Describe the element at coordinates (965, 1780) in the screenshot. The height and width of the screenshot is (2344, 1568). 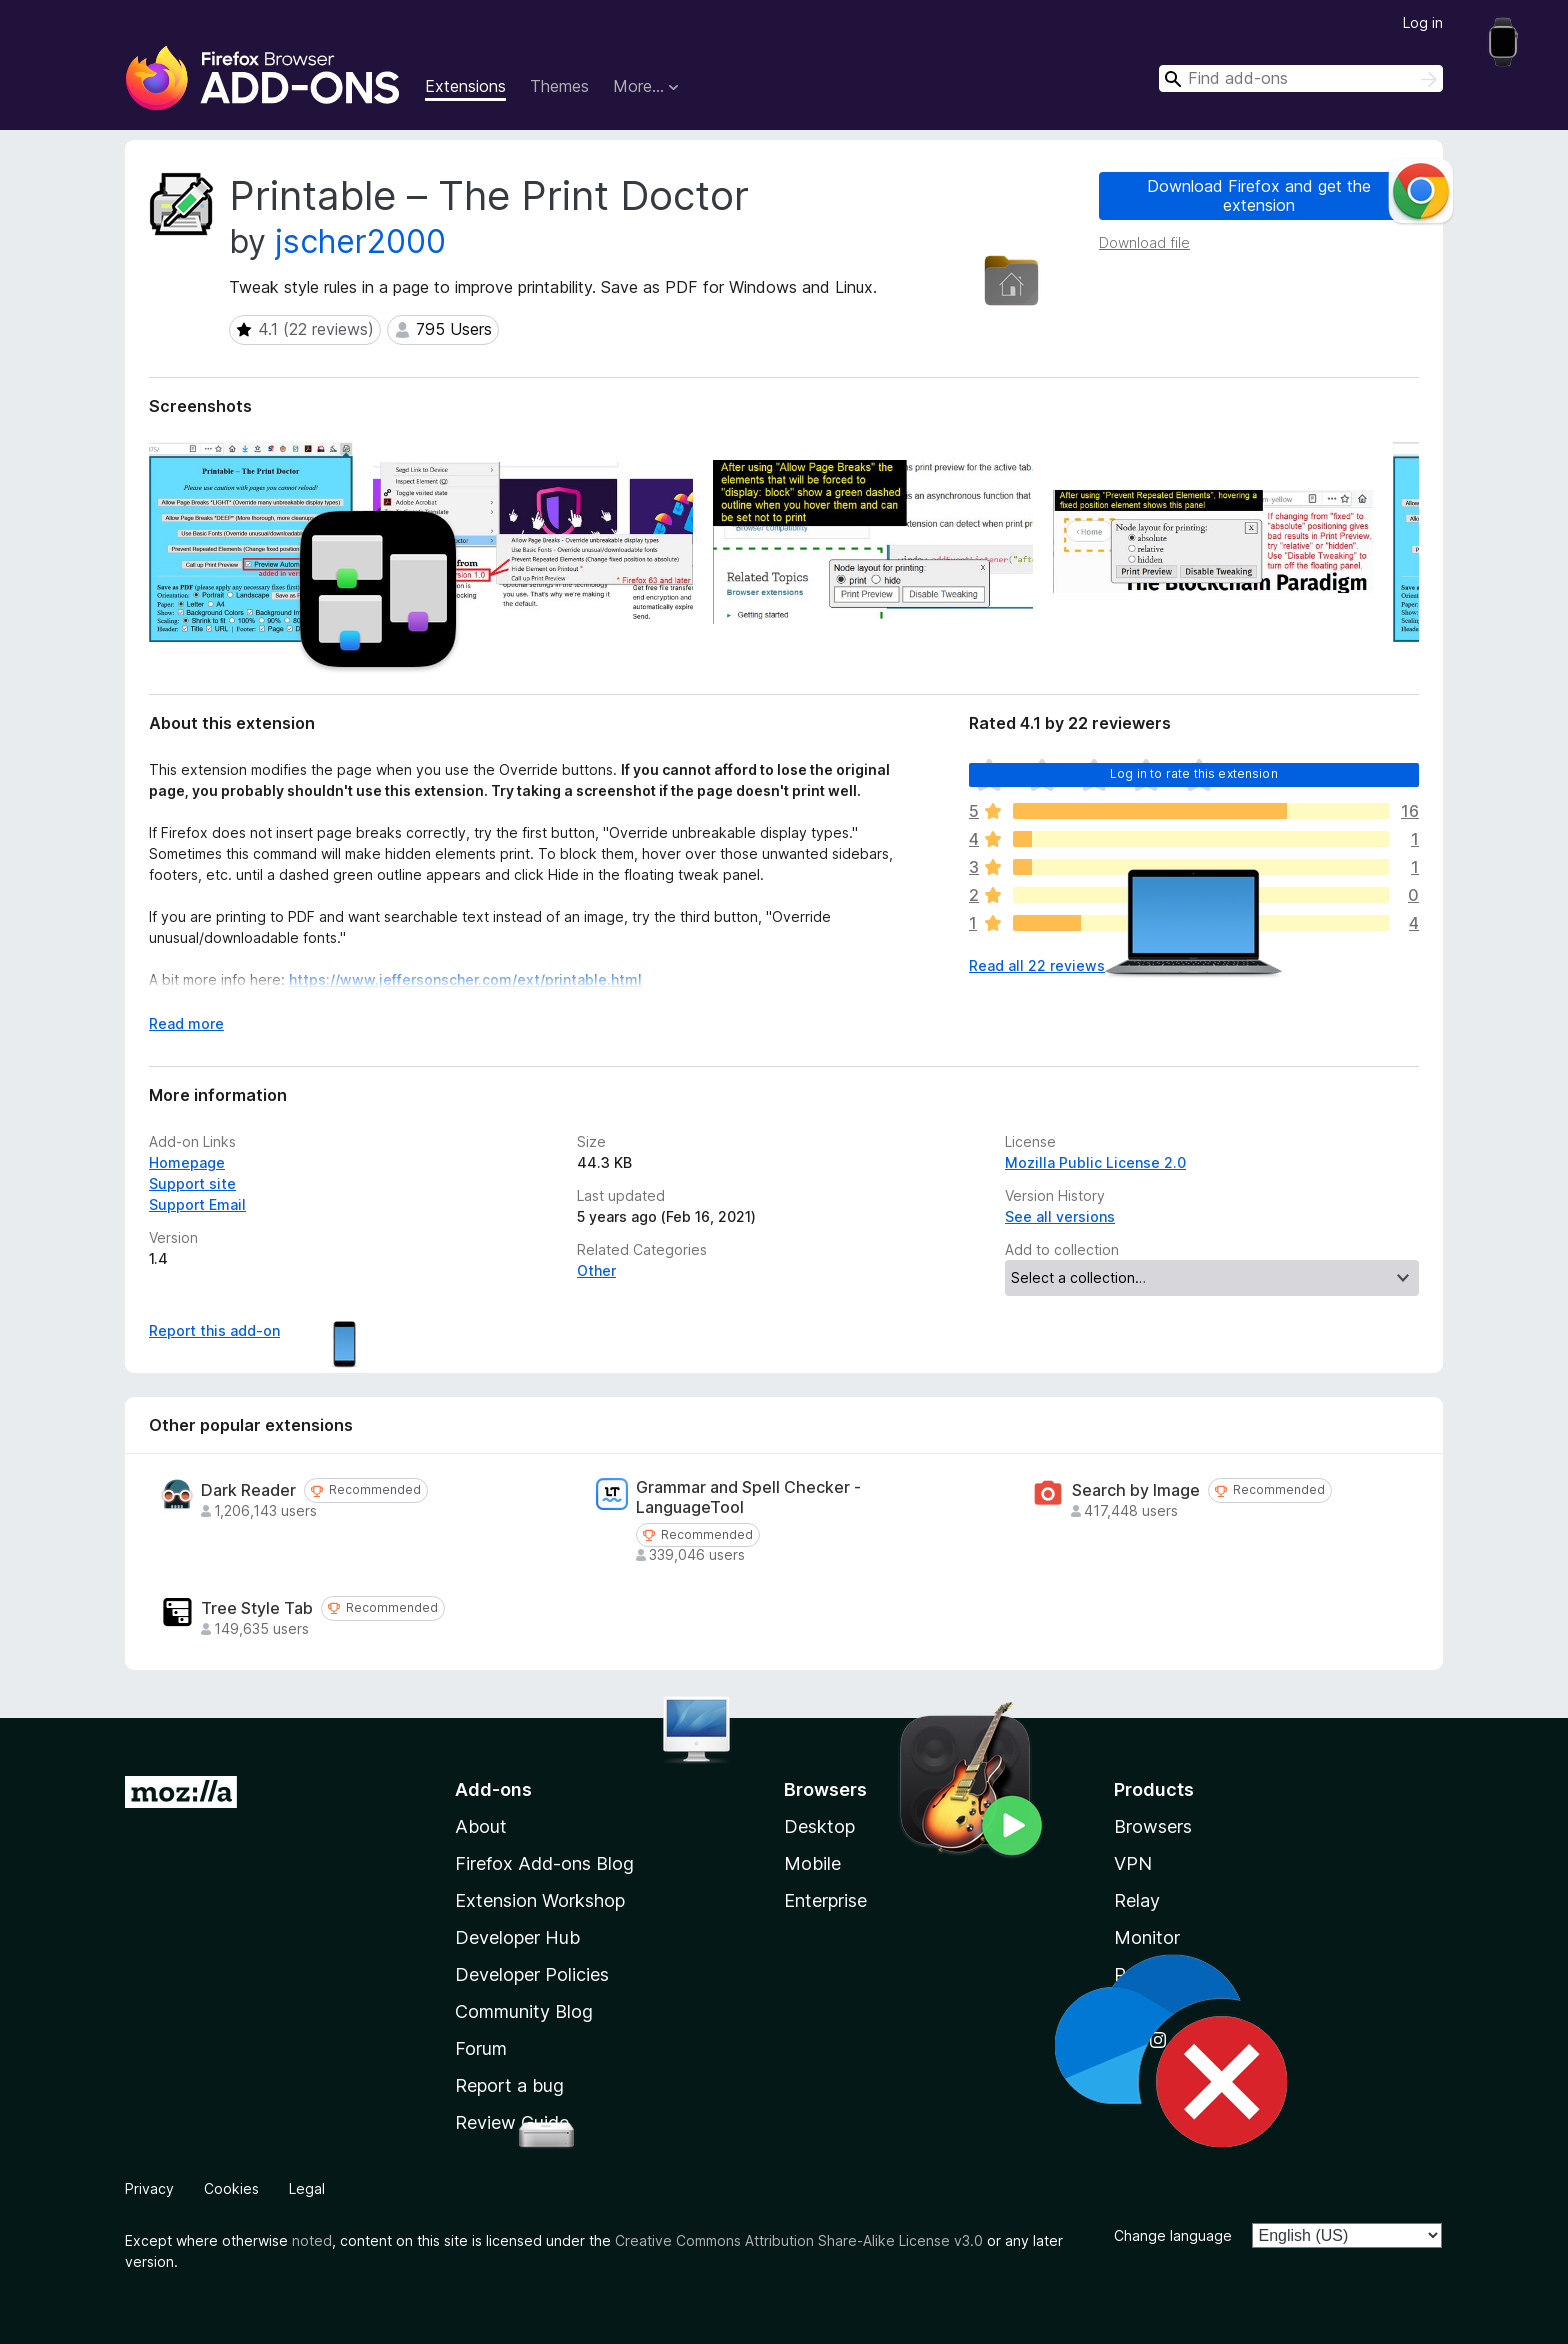
I see `play audio in GarageBand` at that location.